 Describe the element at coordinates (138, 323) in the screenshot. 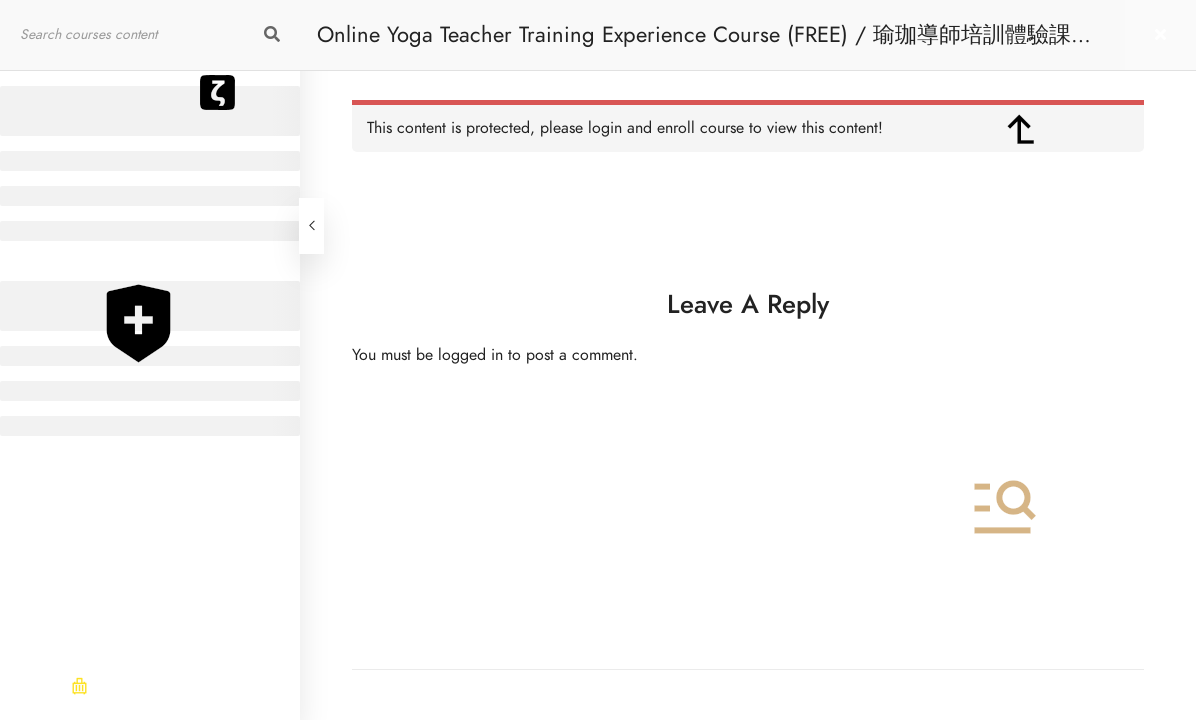

I see `indicates health or medical protection status` at that location.